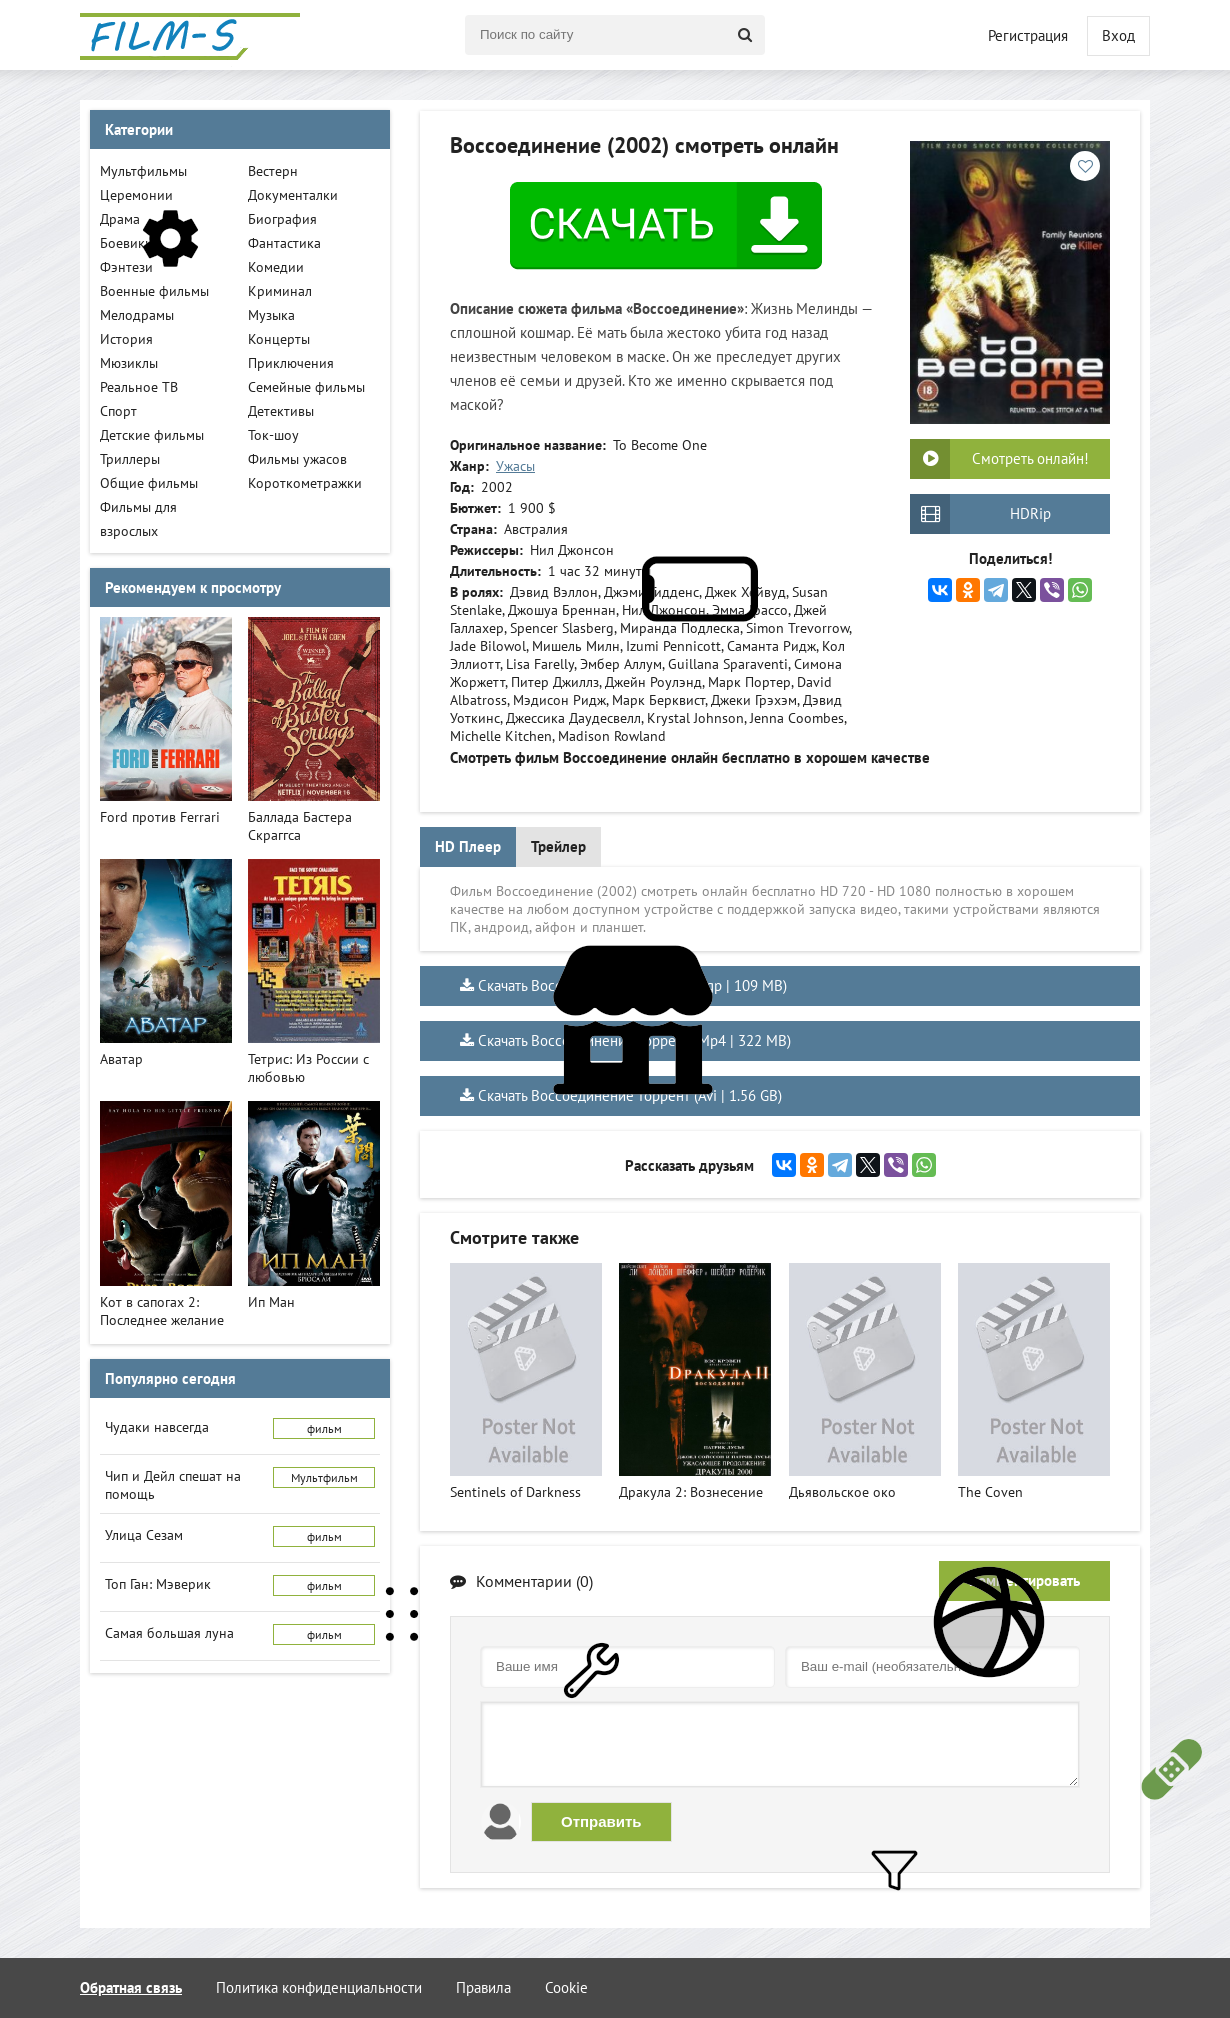 This screenshot has height=2018, width=1230. Describe the element at coordinates (402, 1614) in the screenshot. I see `drag to reorder items` at that location.